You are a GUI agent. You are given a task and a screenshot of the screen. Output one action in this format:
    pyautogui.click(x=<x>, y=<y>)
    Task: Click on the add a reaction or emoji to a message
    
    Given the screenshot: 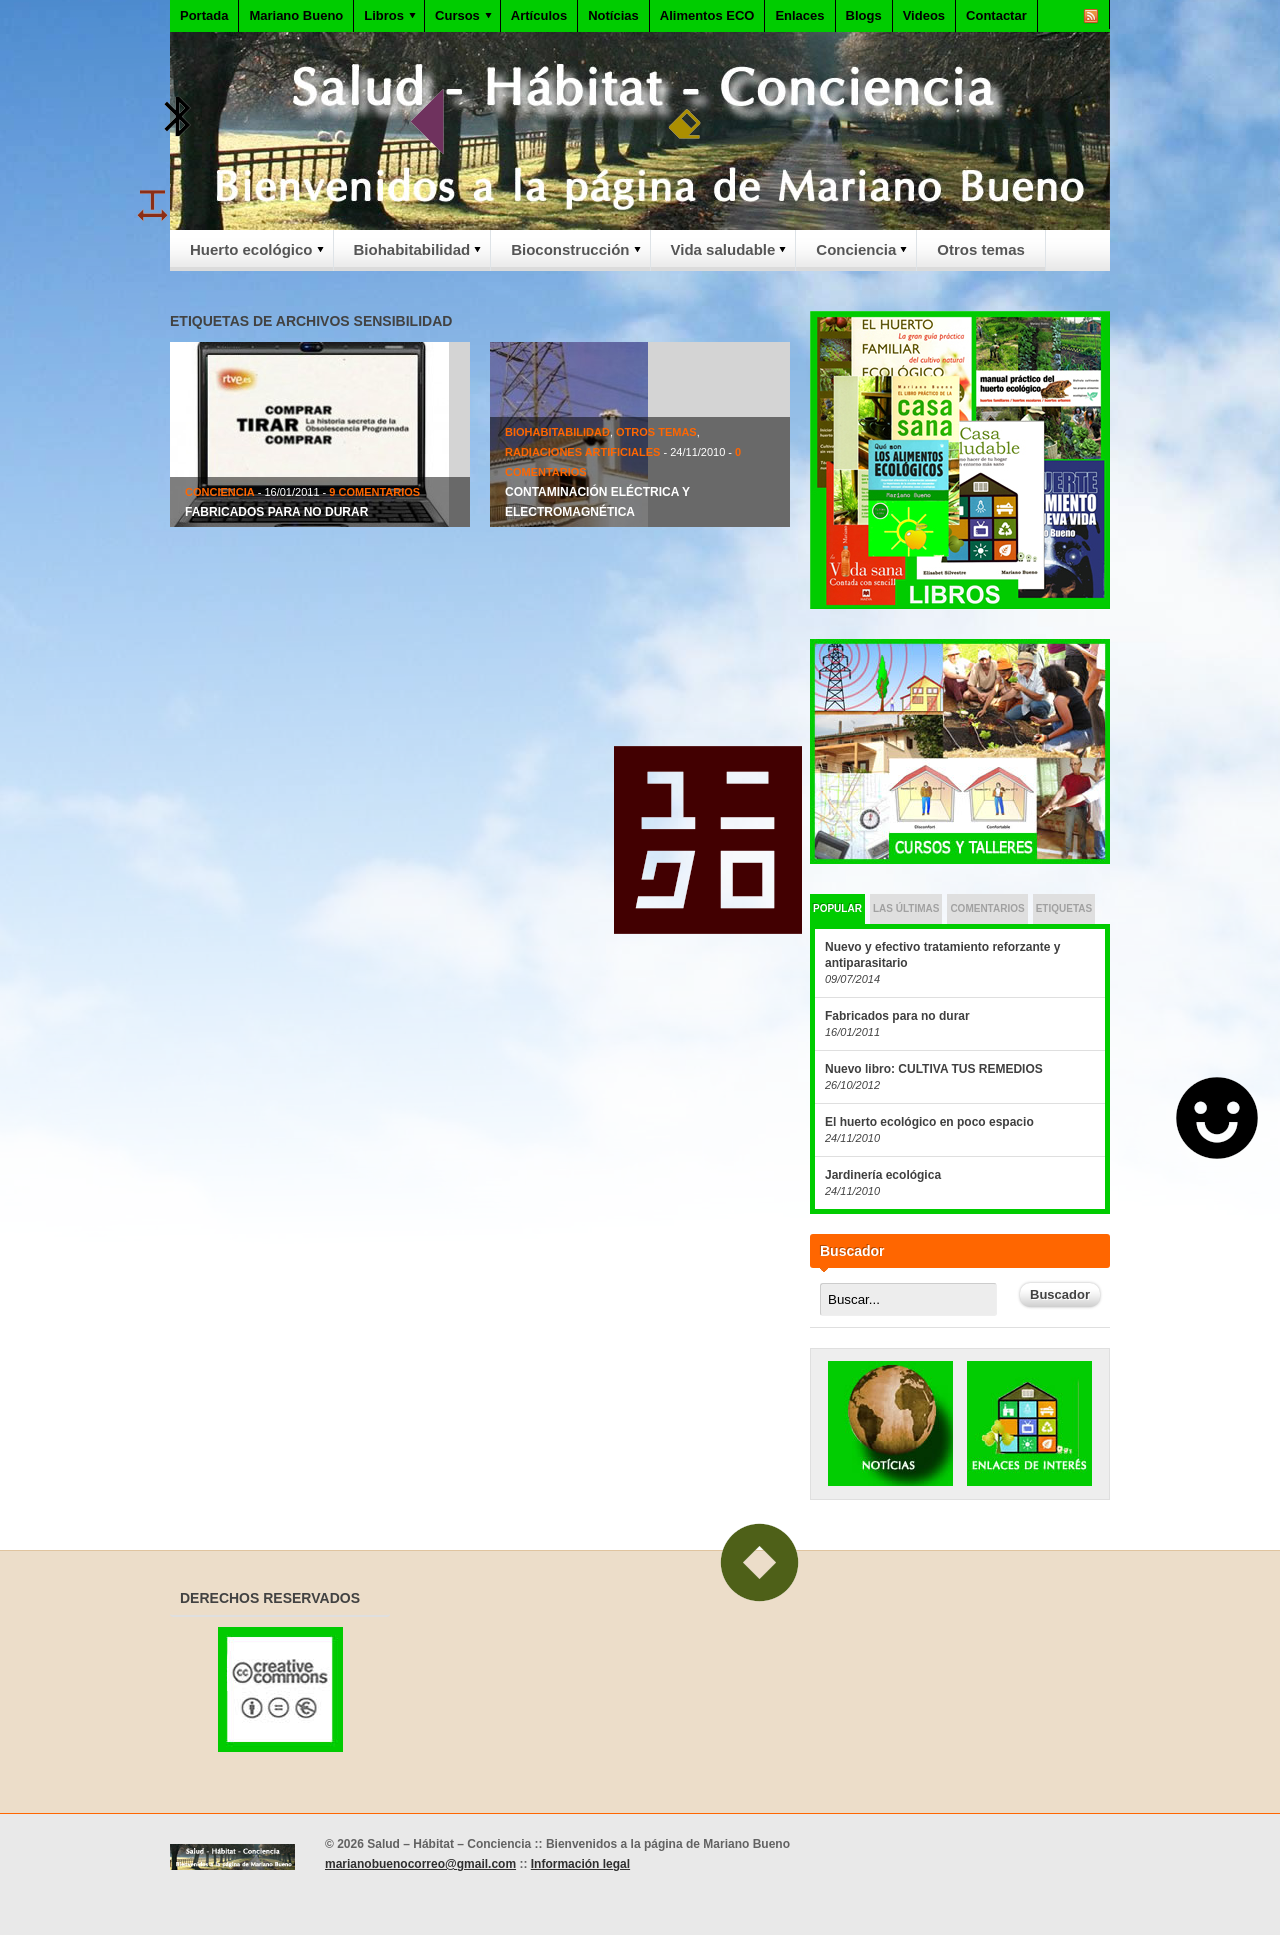 What is the action you would take?
    pyautogui.click(x=1217, y=1118)
    